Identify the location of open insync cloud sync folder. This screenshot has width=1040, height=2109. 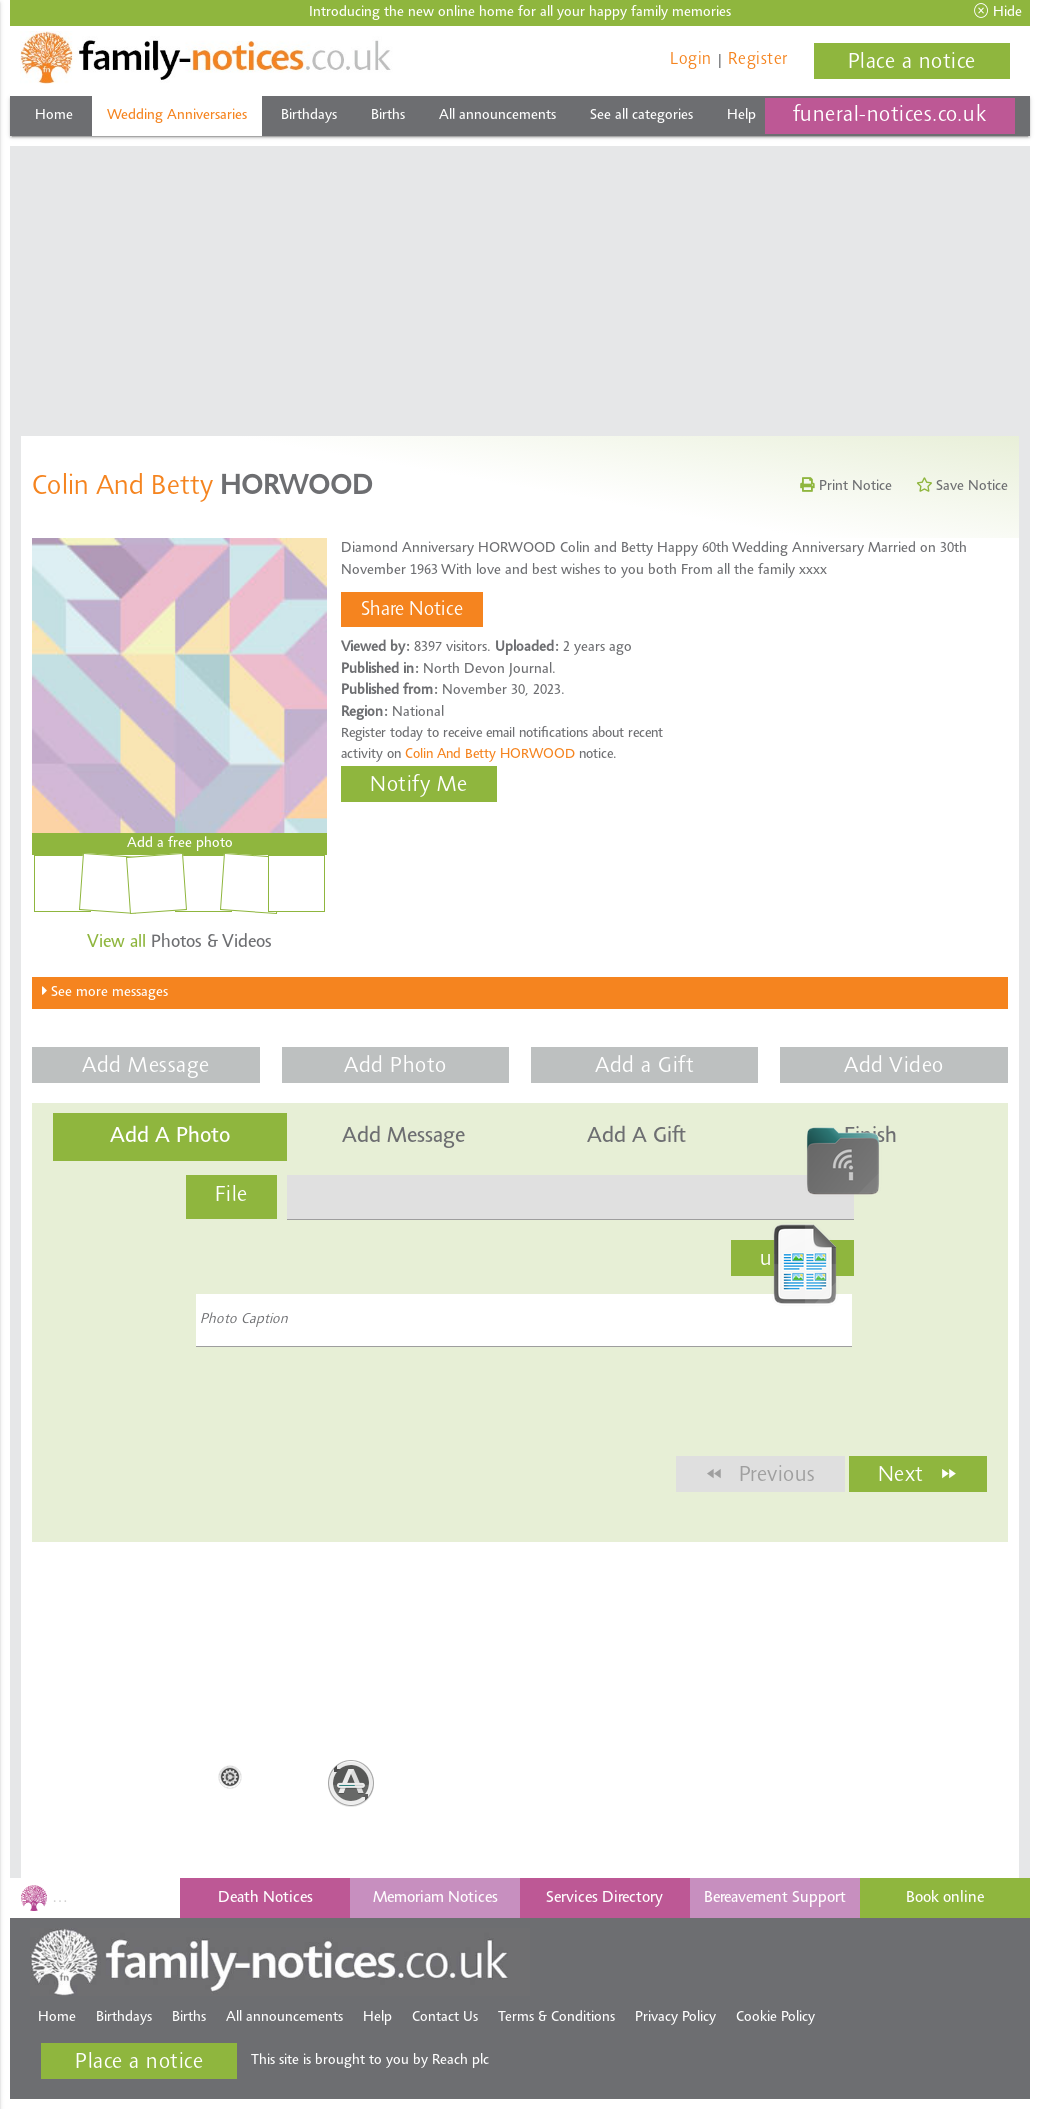
(843, 1161).